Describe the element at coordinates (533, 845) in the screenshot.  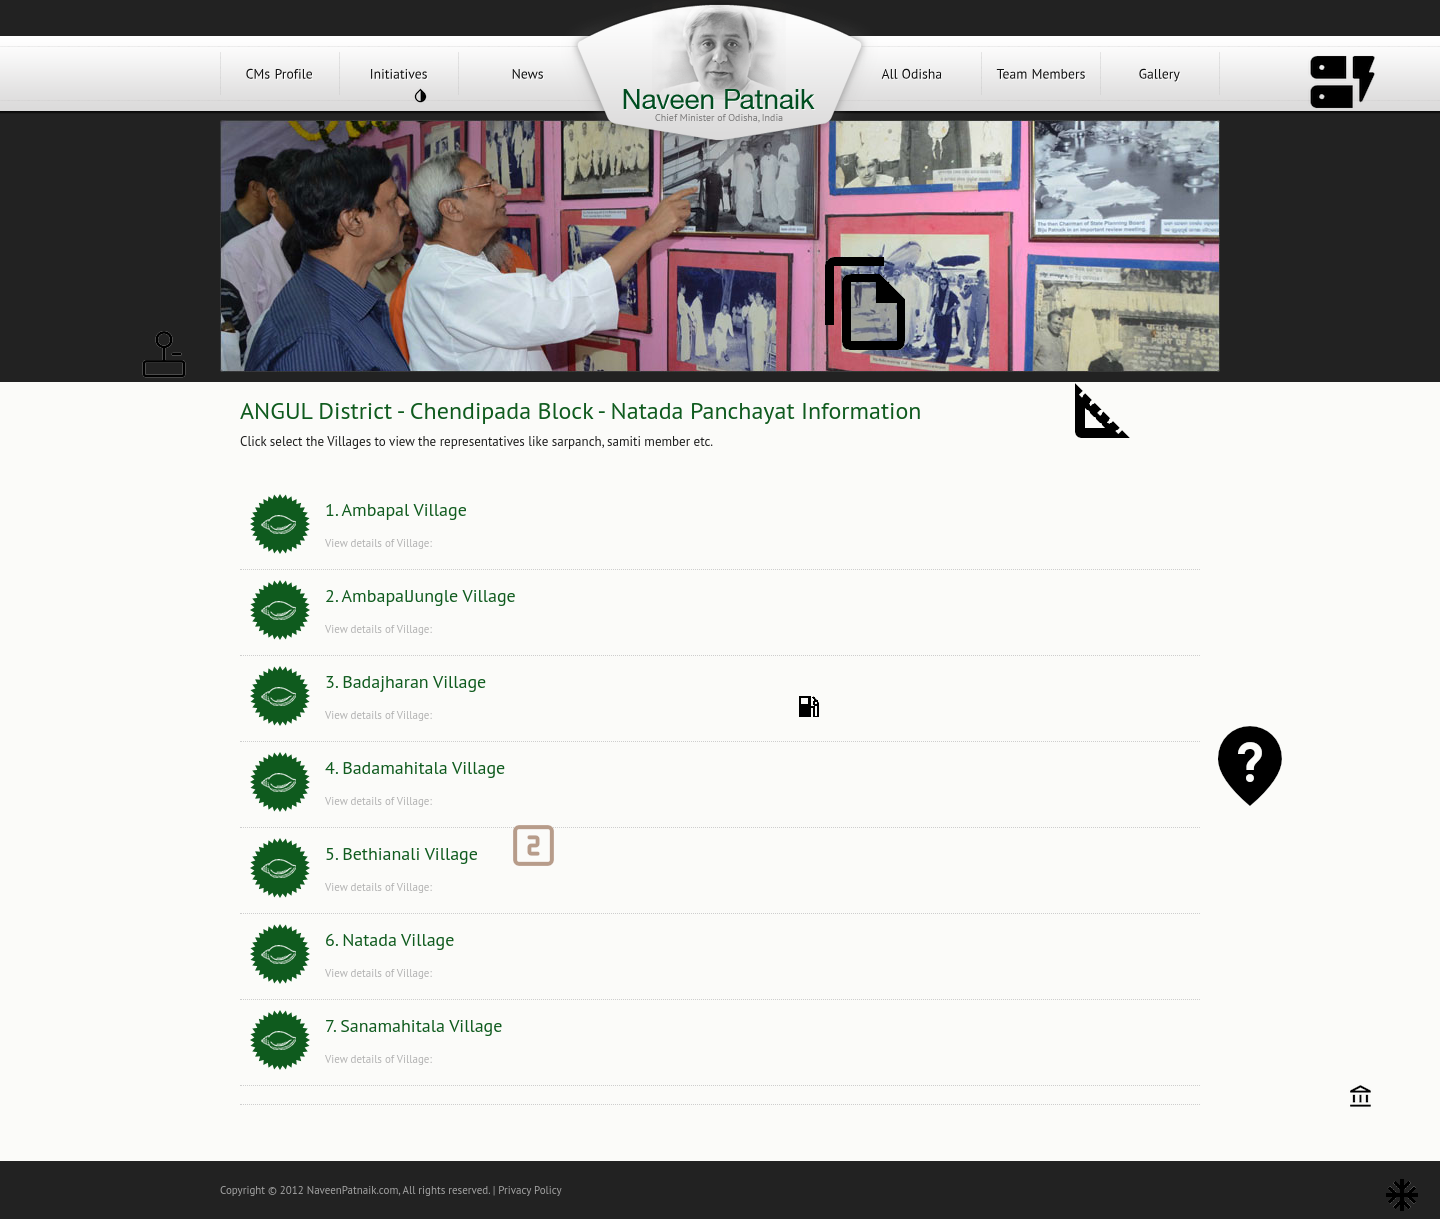
I see `indicates step 2 in a multi-step process` at that location.